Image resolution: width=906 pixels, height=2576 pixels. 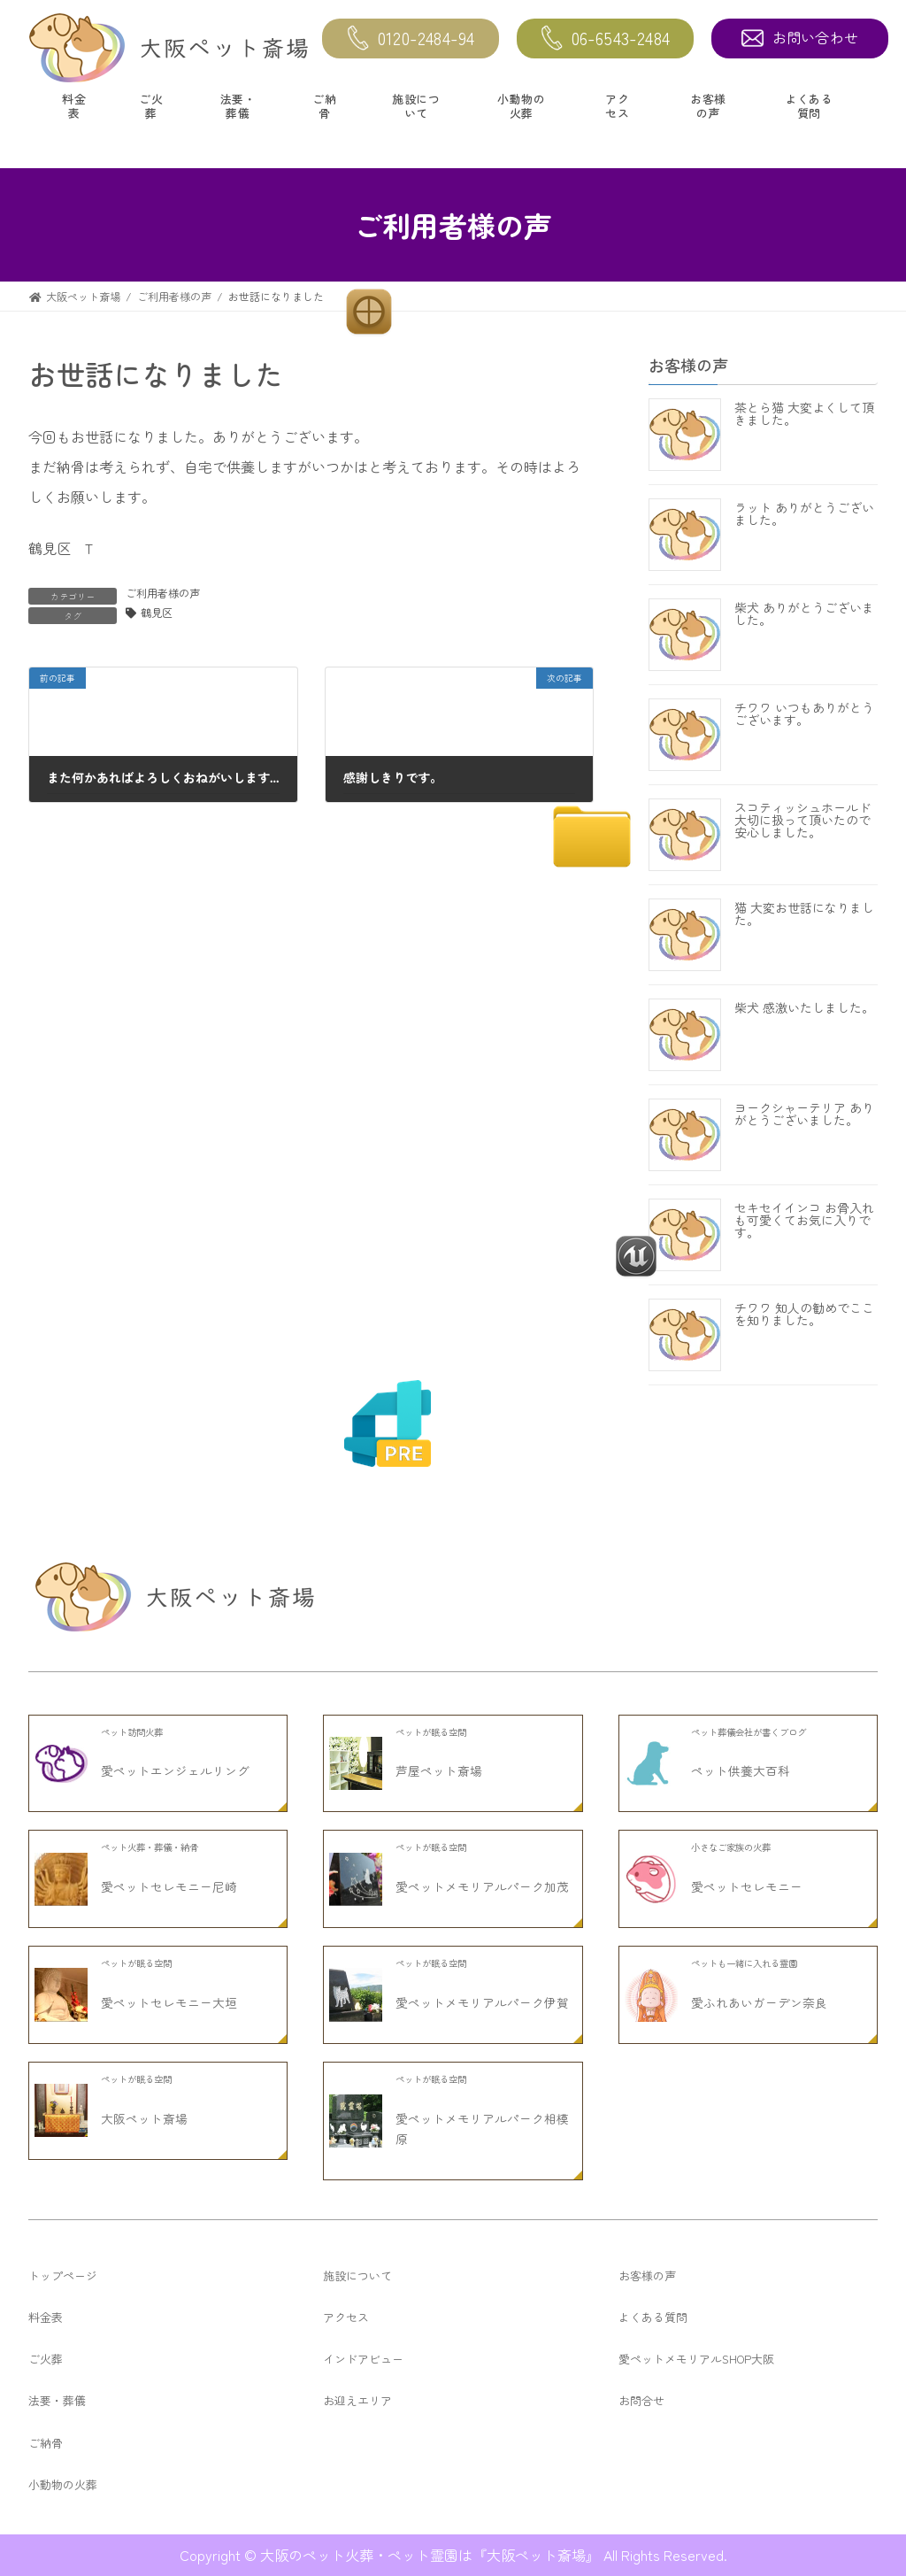 I want to click on open unreal editor application, so click(x=636, y=1256).